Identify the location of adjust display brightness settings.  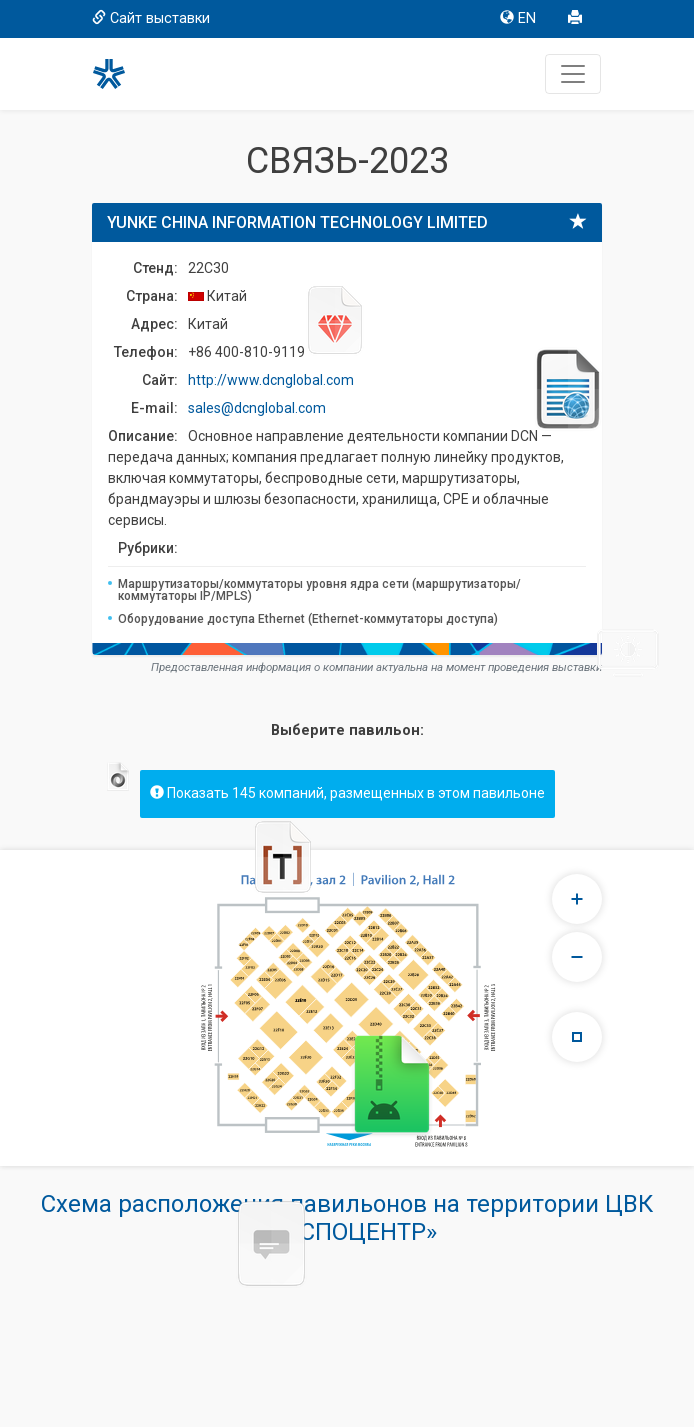
(628, 653).